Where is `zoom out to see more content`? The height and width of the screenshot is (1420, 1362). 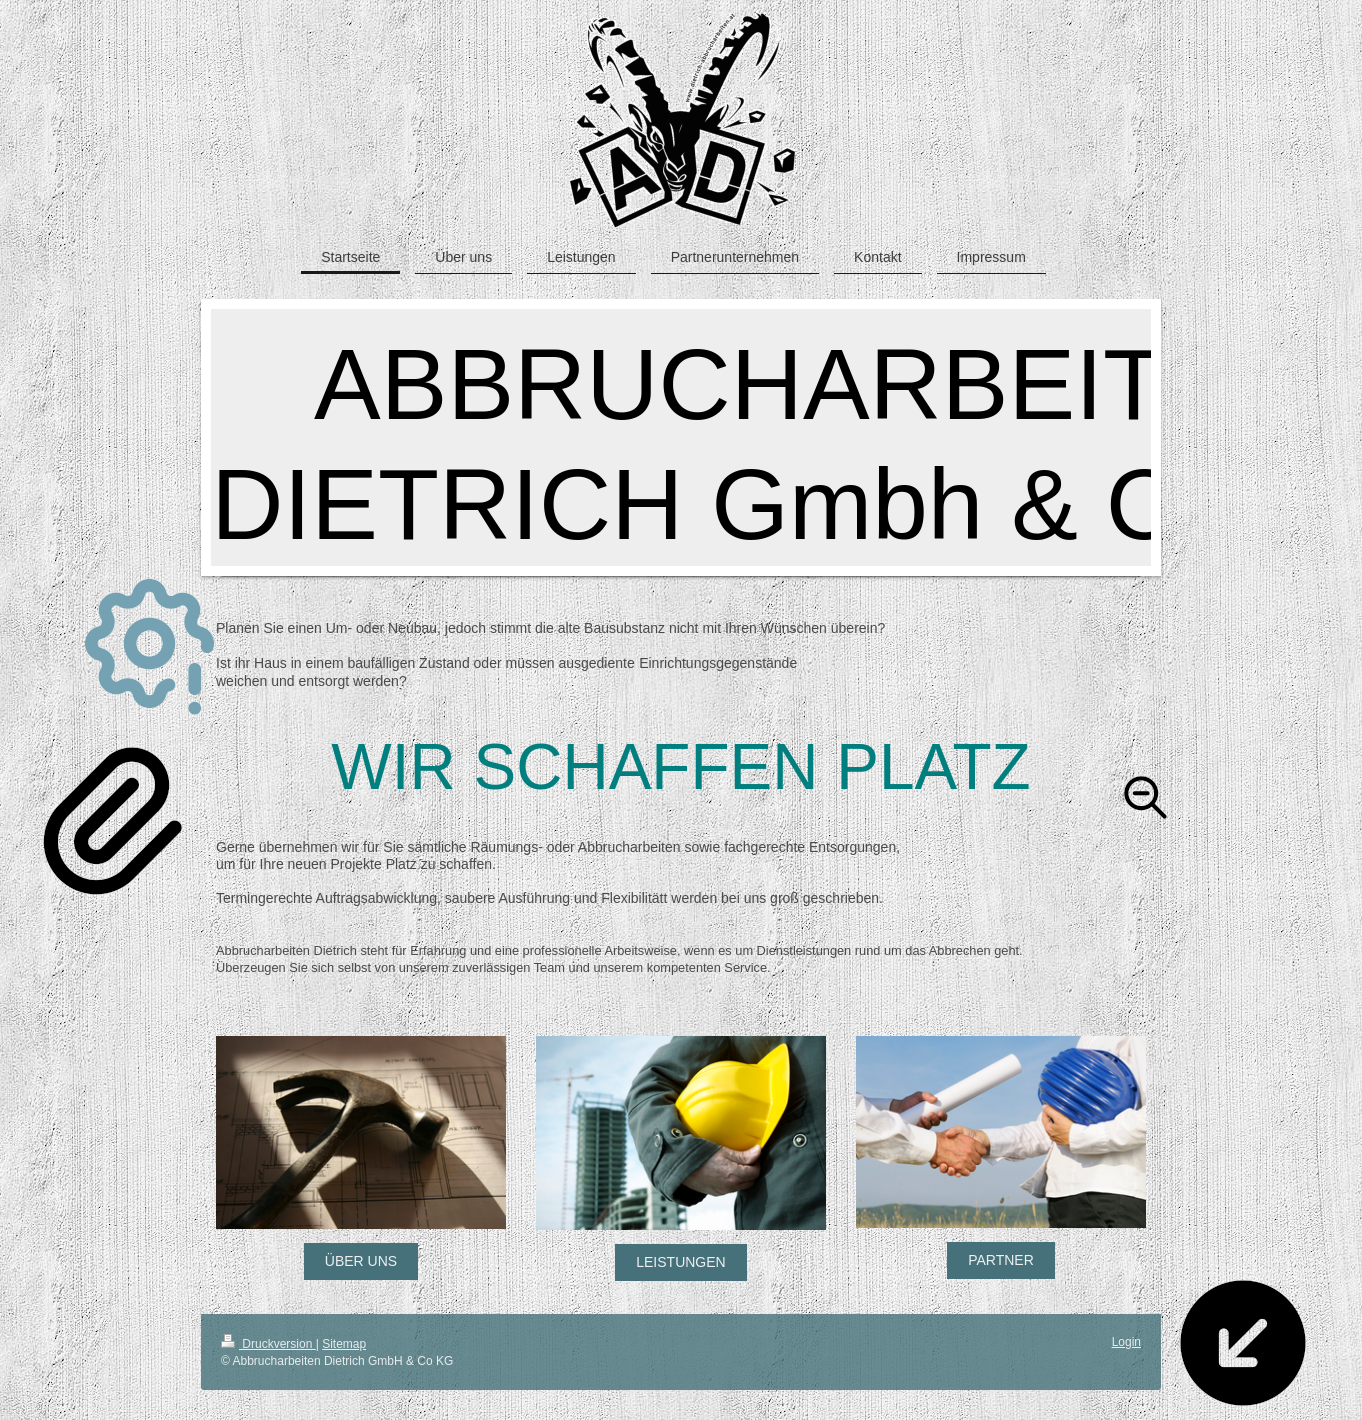 zoom out to see more content is located at coordinates (1145, 797).